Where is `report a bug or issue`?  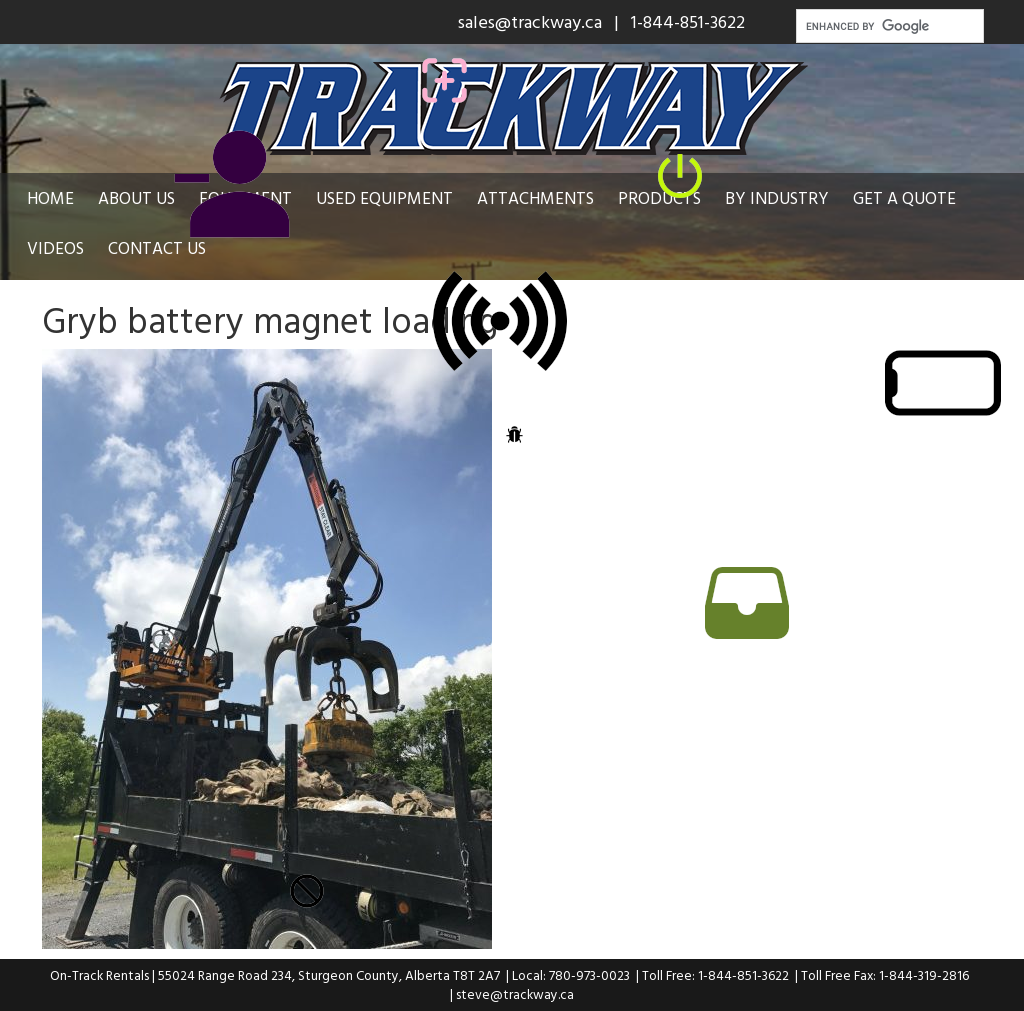
report a bug or issue is located at coordinates (514, 434).